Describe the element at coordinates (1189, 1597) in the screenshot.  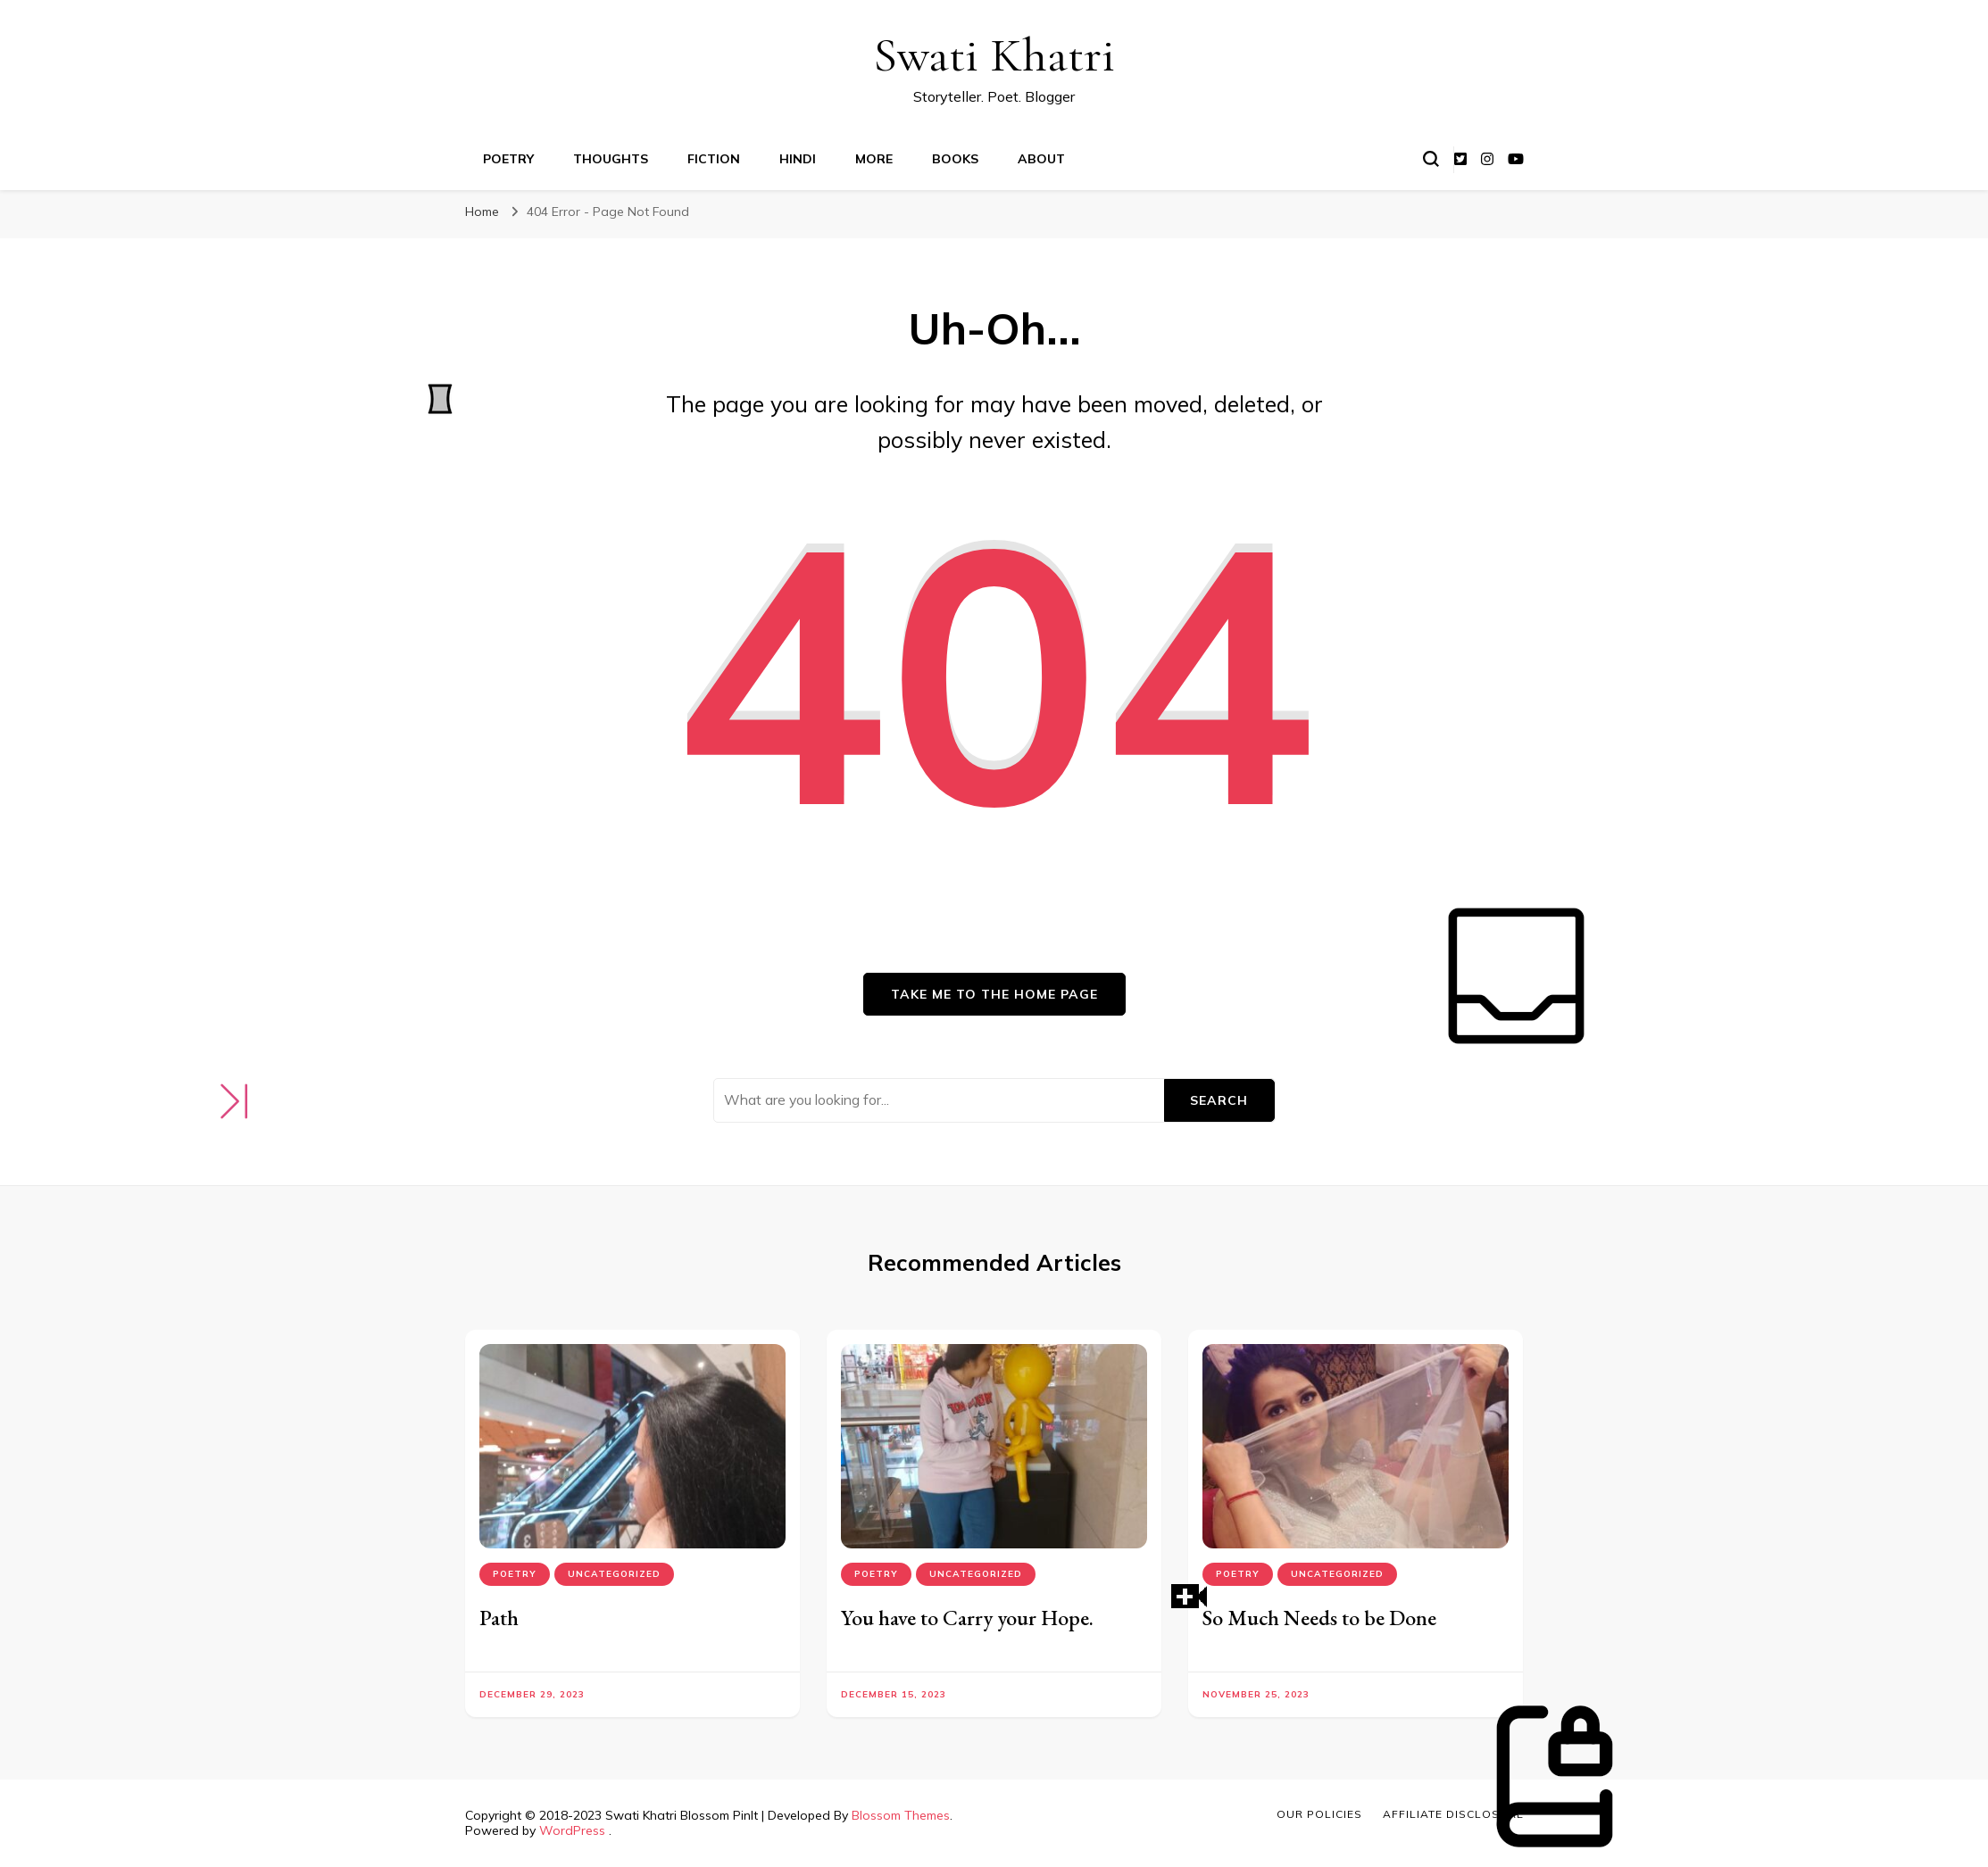
I see `start a new video call` at that location.